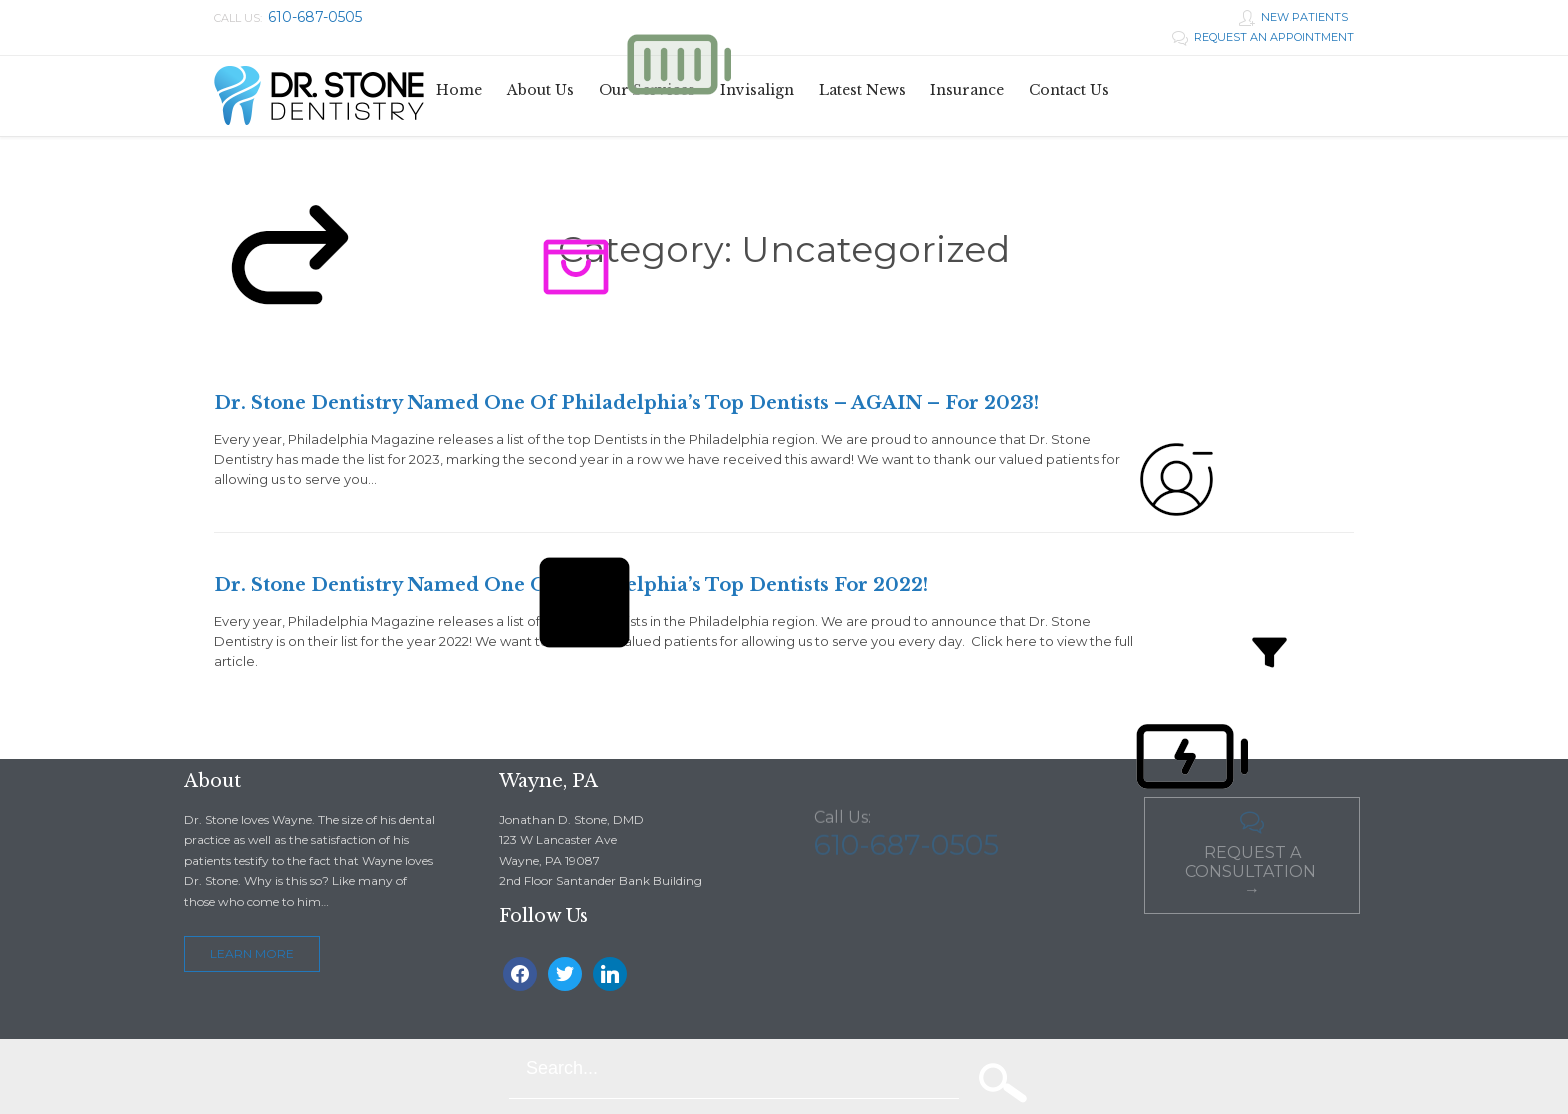 This screenshot has height=1114, width=1568. I want to click on filter content or results, so click(1269, 652).